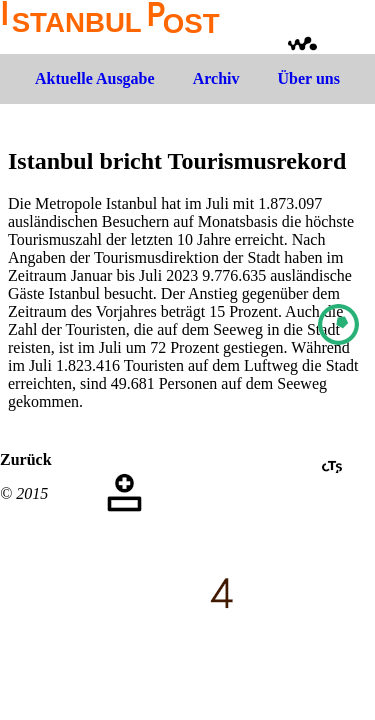  Describe the element at coordinates (332, 467) in the screenshot. I see `CTS corporation logo` at that location.